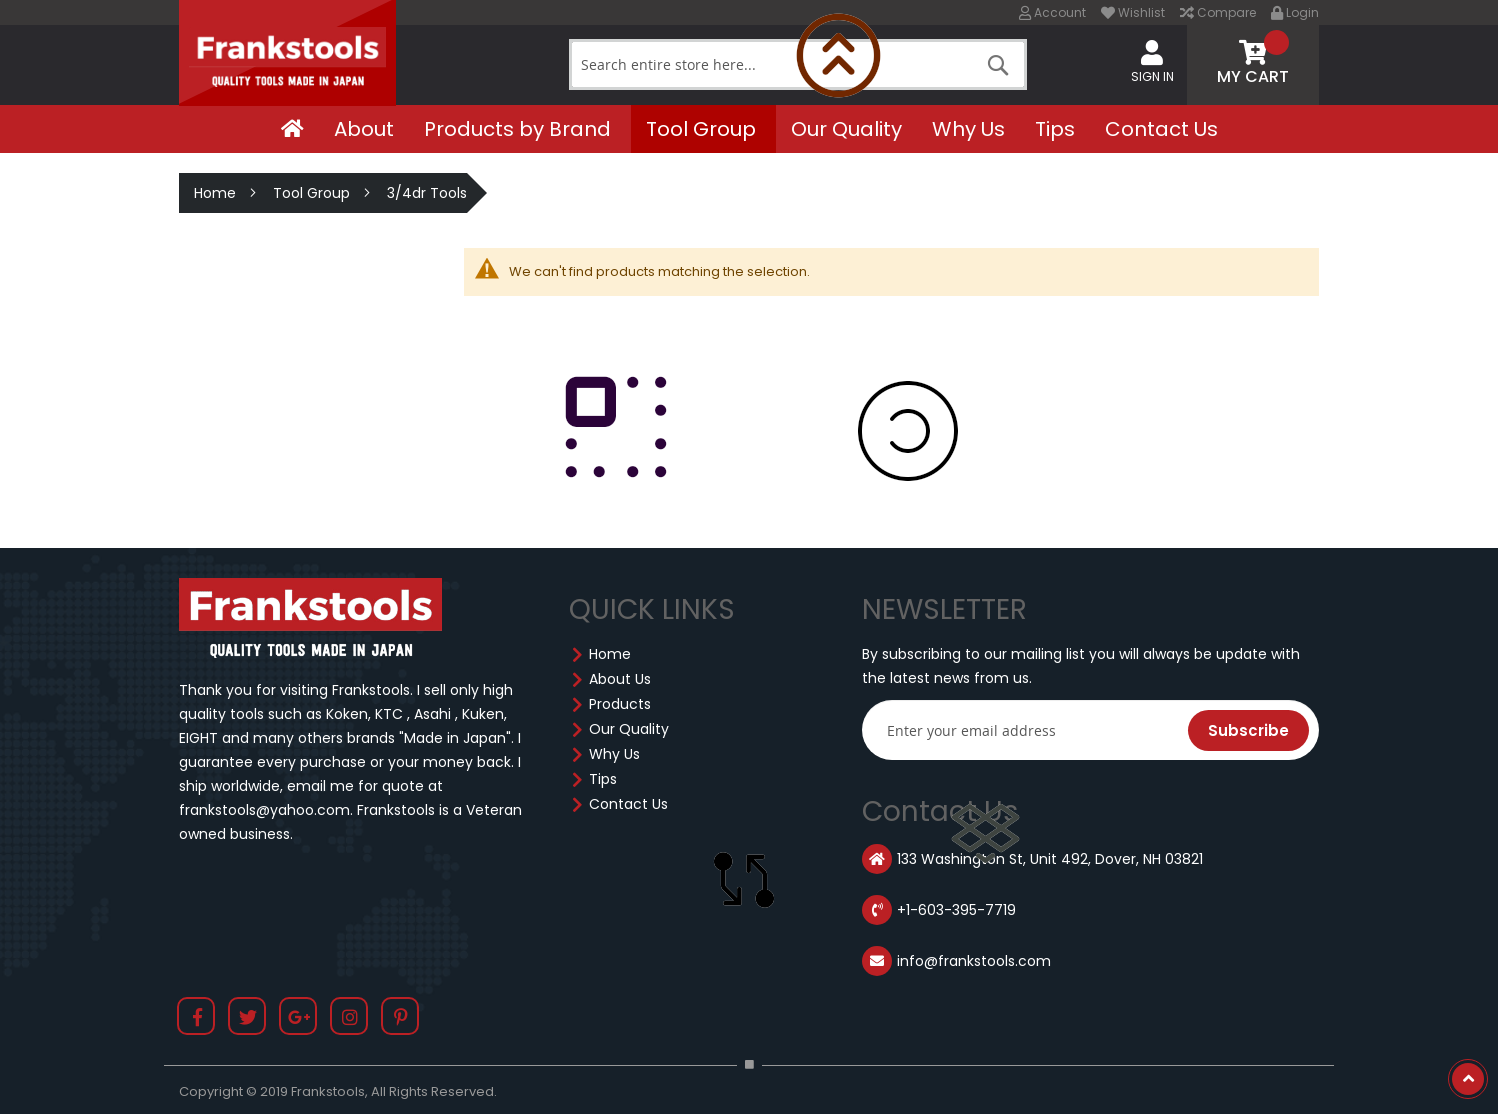 The width and height of the screenshot is (1498, 1114). I want to click on view code differences between branches, so click(744, 880).